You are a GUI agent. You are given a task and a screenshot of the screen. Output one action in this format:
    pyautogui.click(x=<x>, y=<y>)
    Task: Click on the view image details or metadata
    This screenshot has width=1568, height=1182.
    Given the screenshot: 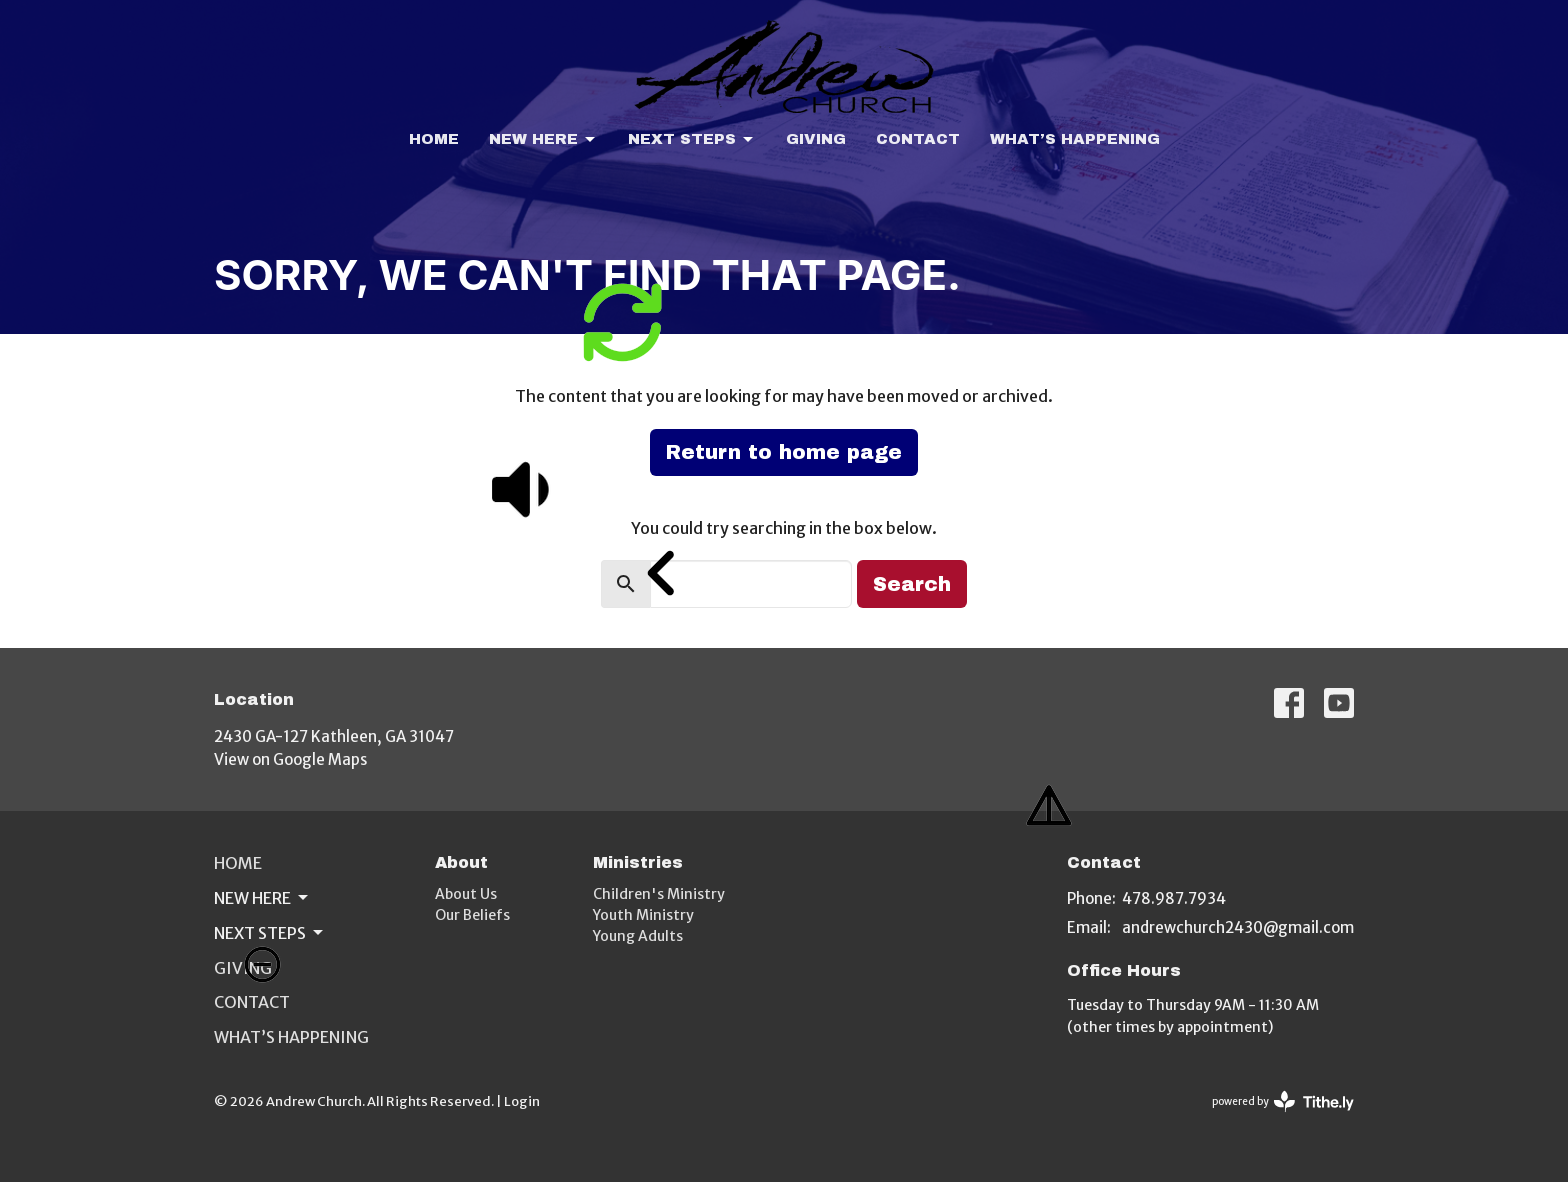 What is the action you would take?
    pyautogui.click(x=1049, y=804)
    